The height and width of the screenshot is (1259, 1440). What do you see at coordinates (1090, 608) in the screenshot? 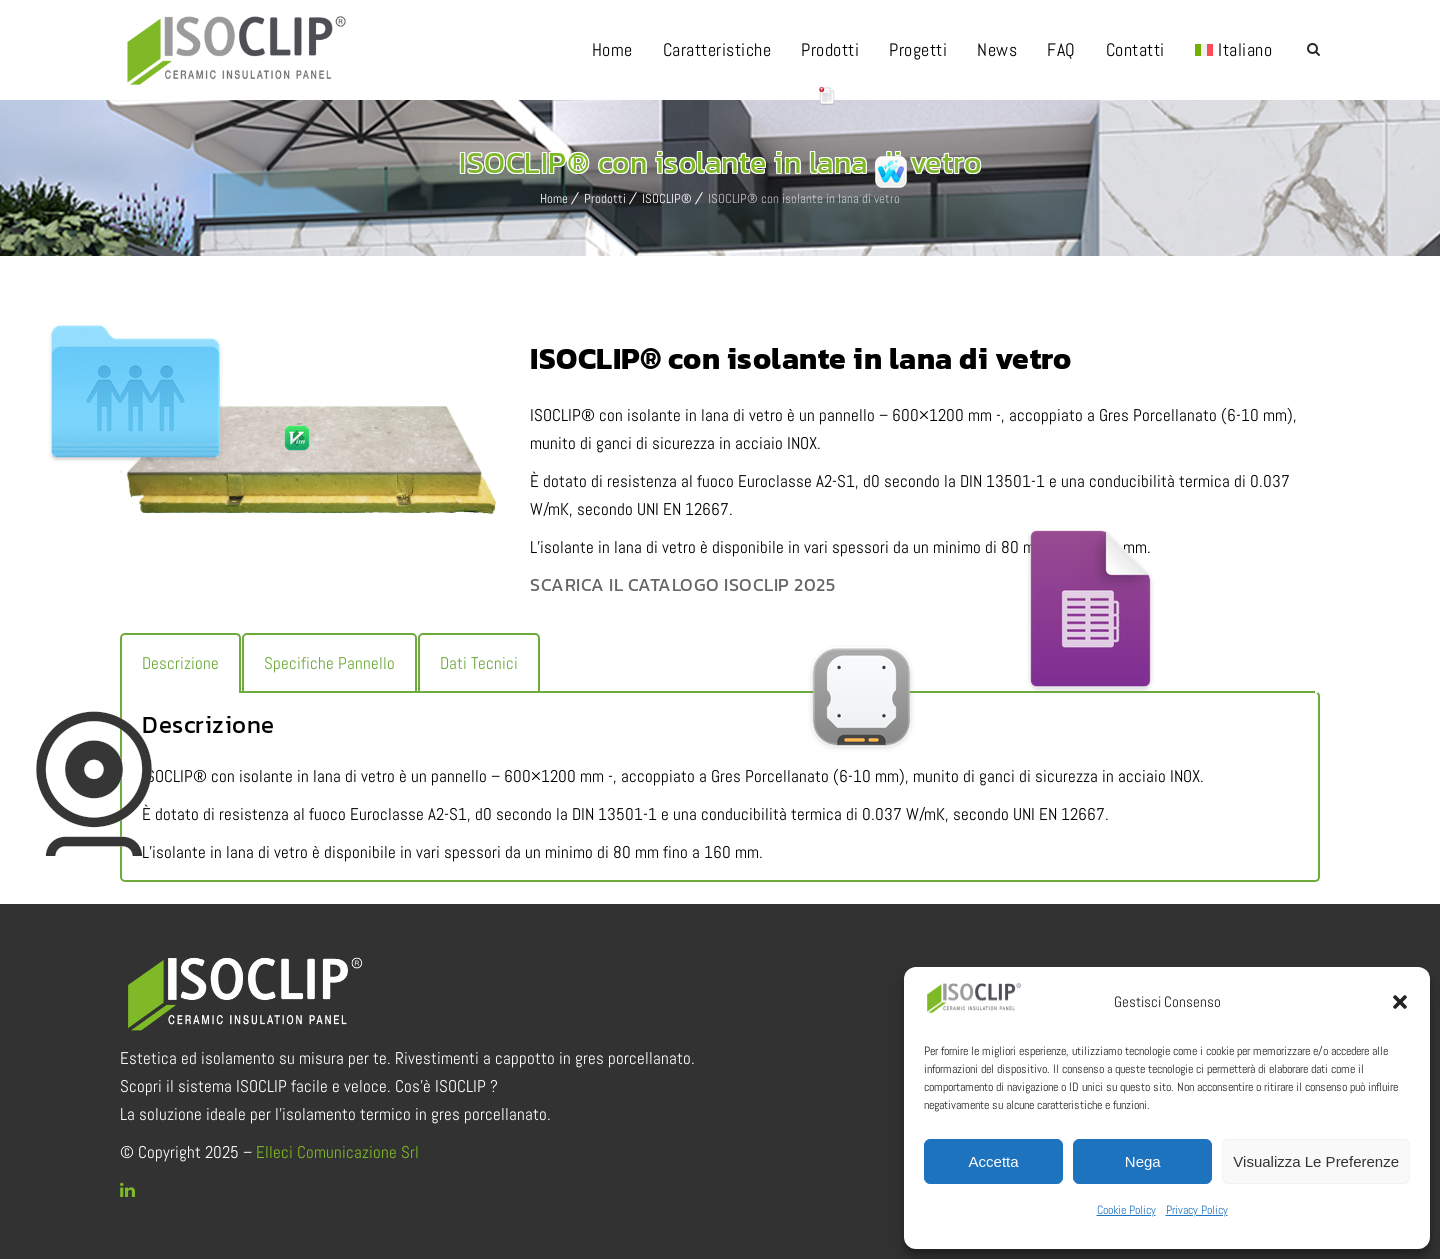
I see `open a Microsoft OneNote file` at bounding box center [1090, 608].